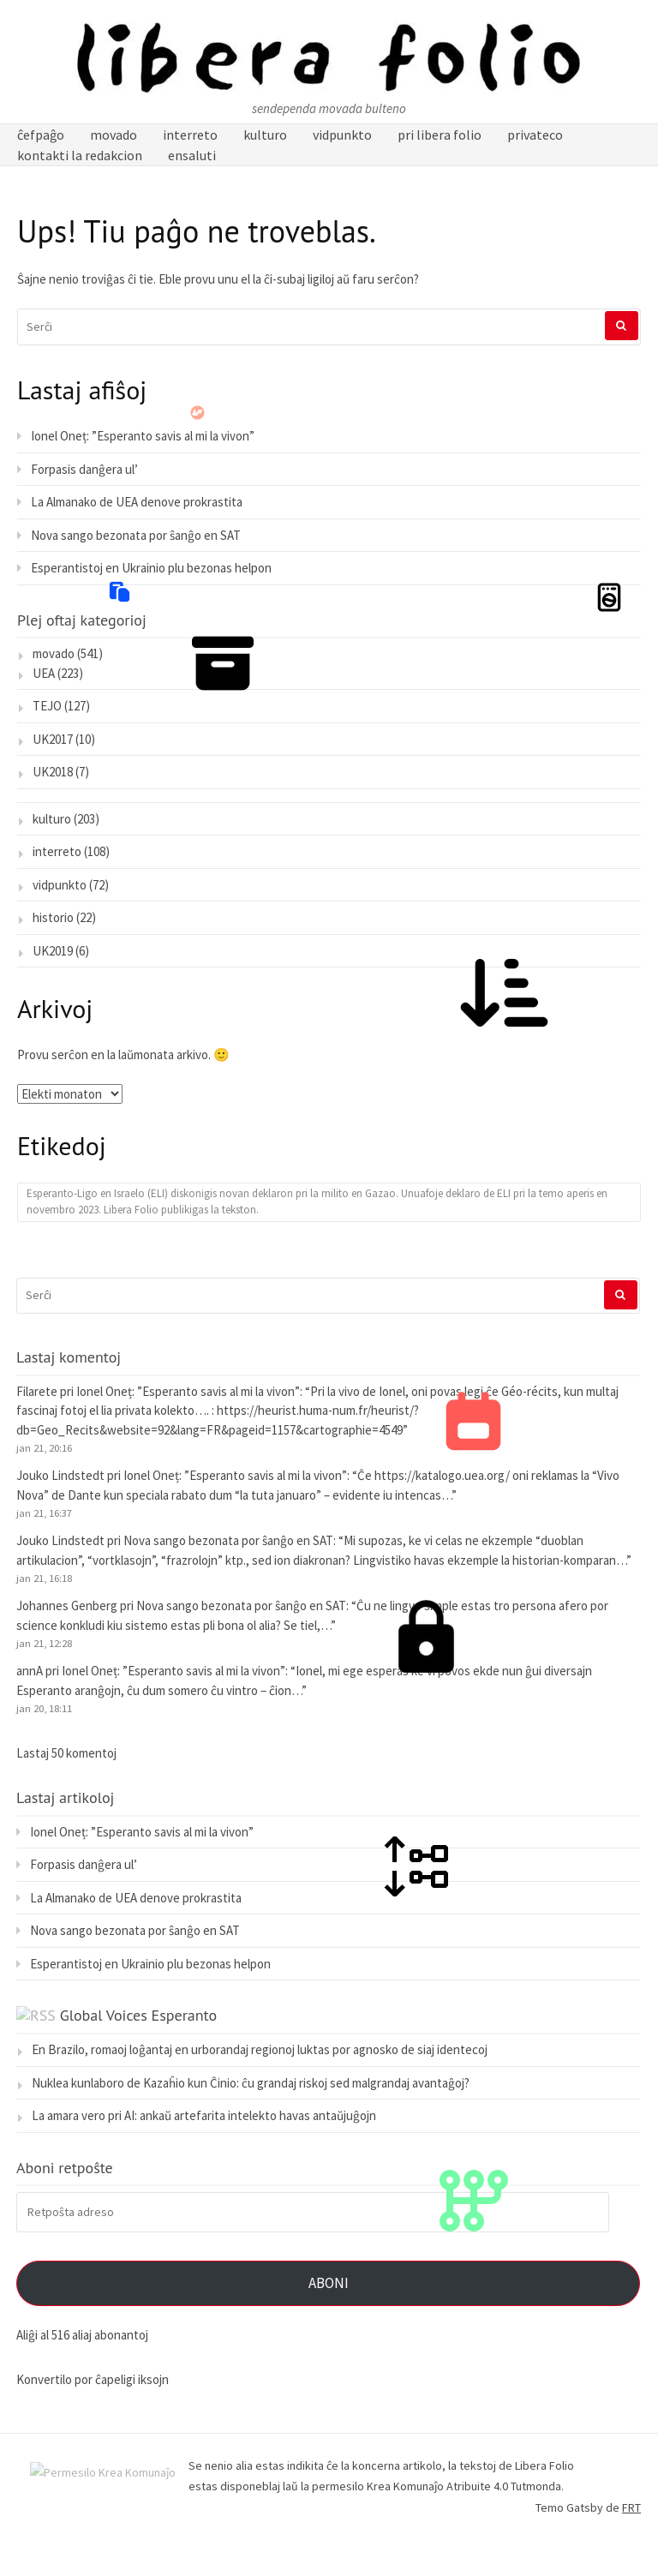 This screenshot has height=2576, width=658. I want to click on access laundry or washing machine controls, so click(609, 597).